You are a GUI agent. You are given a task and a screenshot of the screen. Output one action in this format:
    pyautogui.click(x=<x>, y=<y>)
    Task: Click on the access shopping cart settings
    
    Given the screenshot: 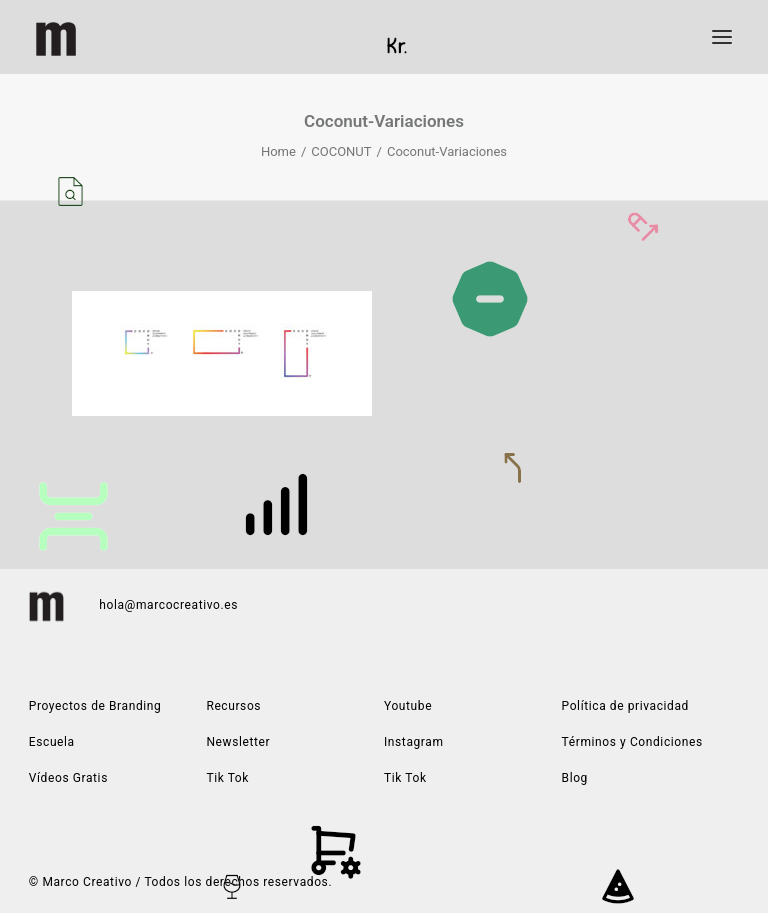 What is the action you would take?
    pyautogui.click(x=333, y=850)
    